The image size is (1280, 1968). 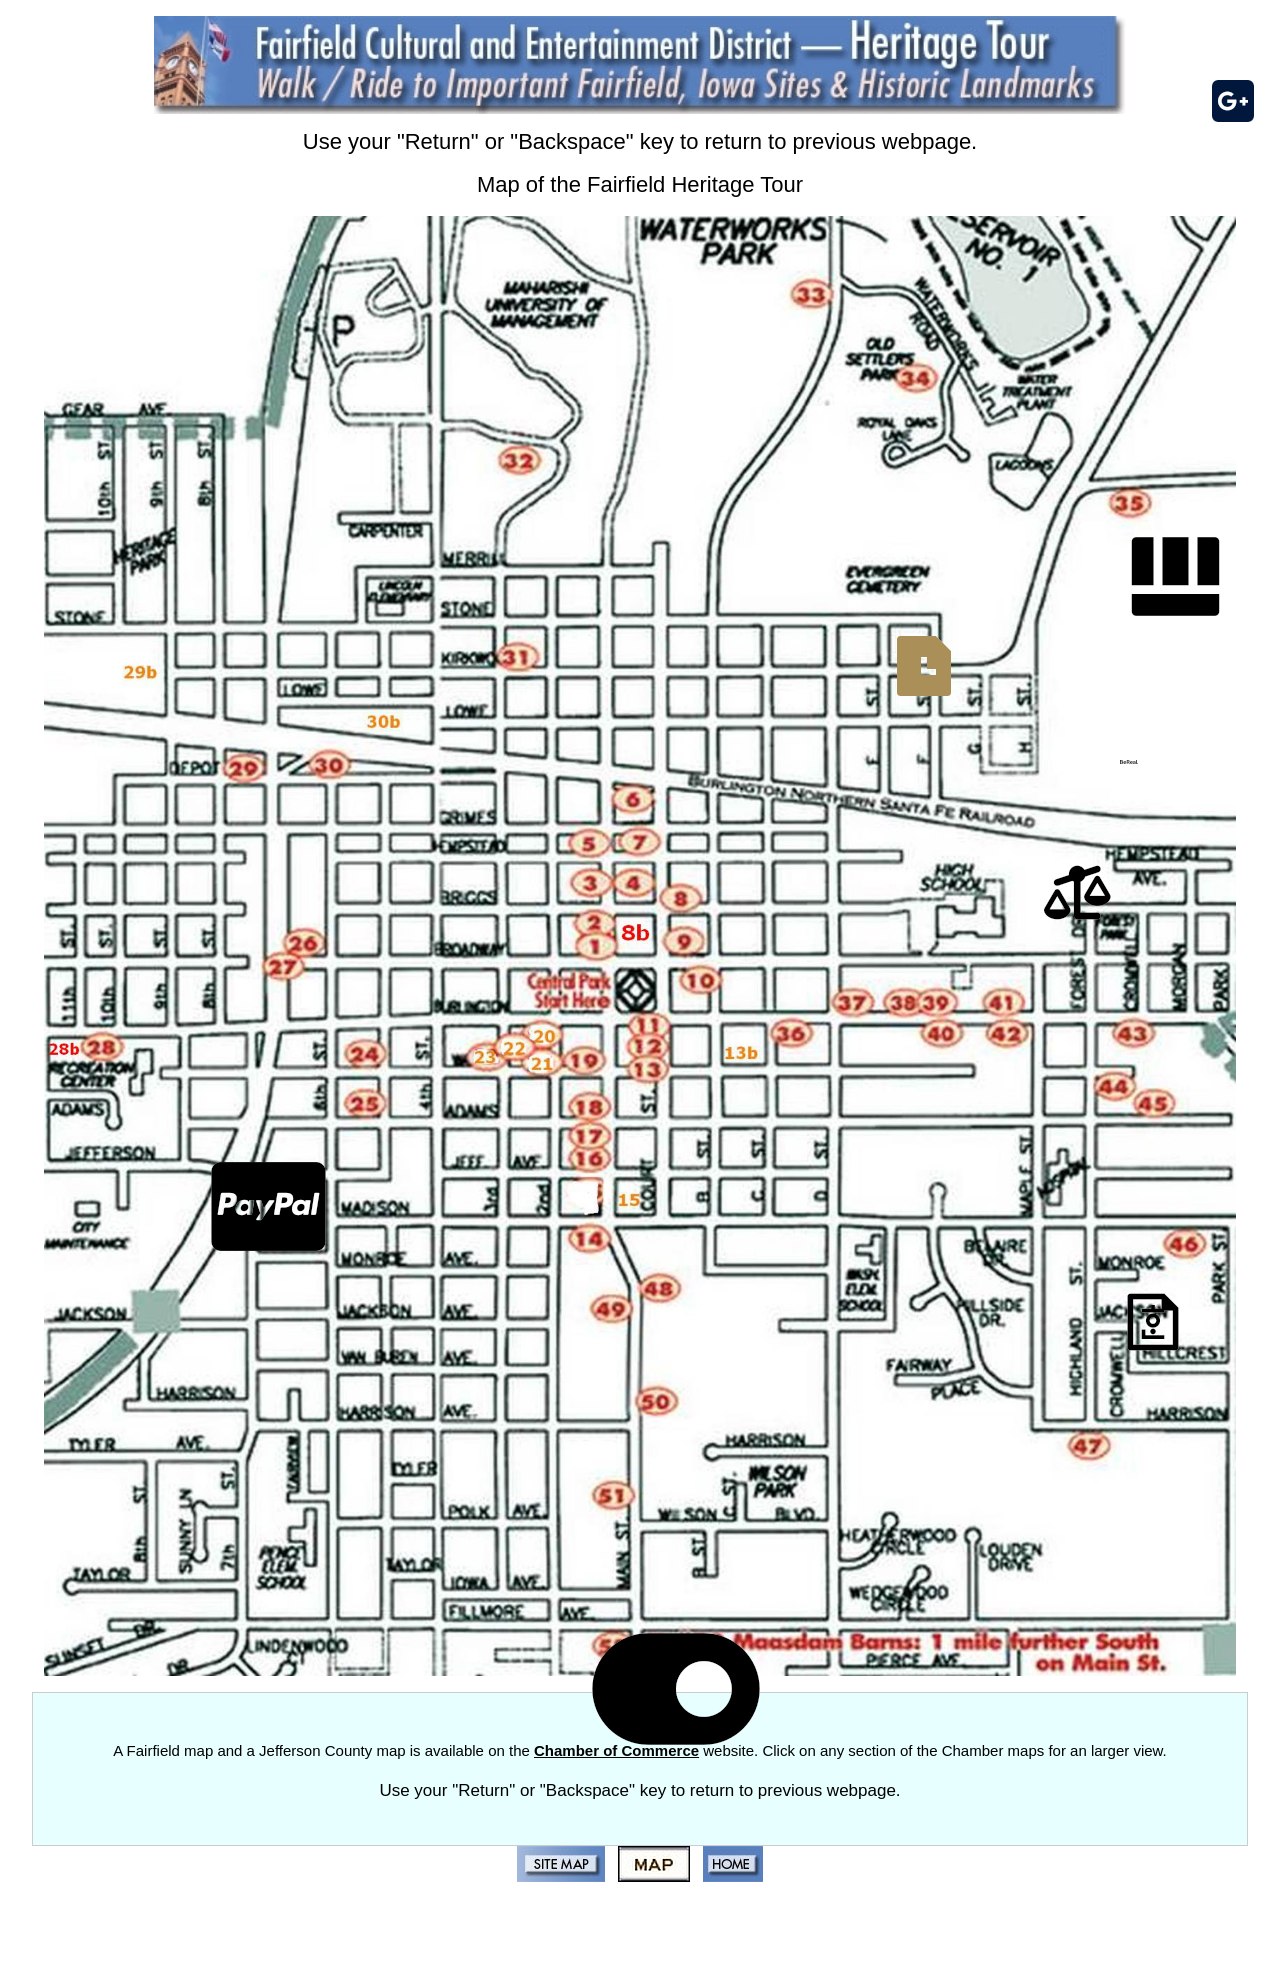 I want to click on open the BeReal app, so click(x=1129, y=762).